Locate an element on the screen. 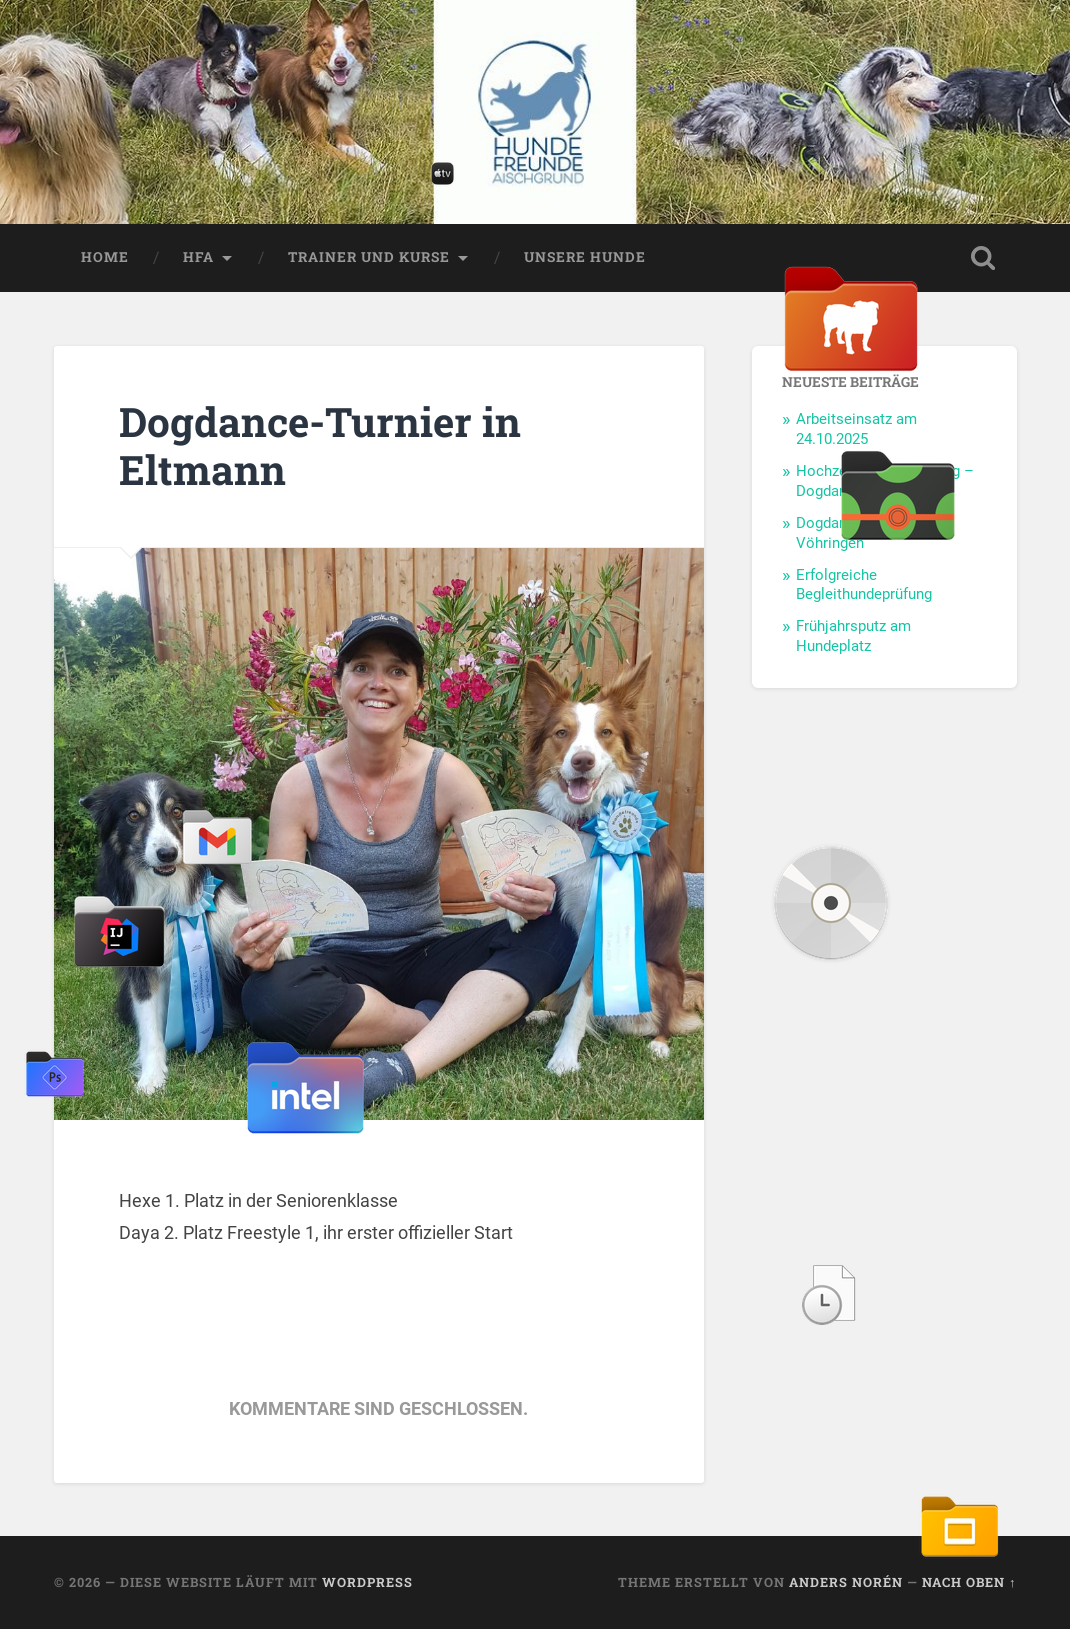 The image size is (1070, 1629). view file history or previous versions is located at coordinates (834, 1293).